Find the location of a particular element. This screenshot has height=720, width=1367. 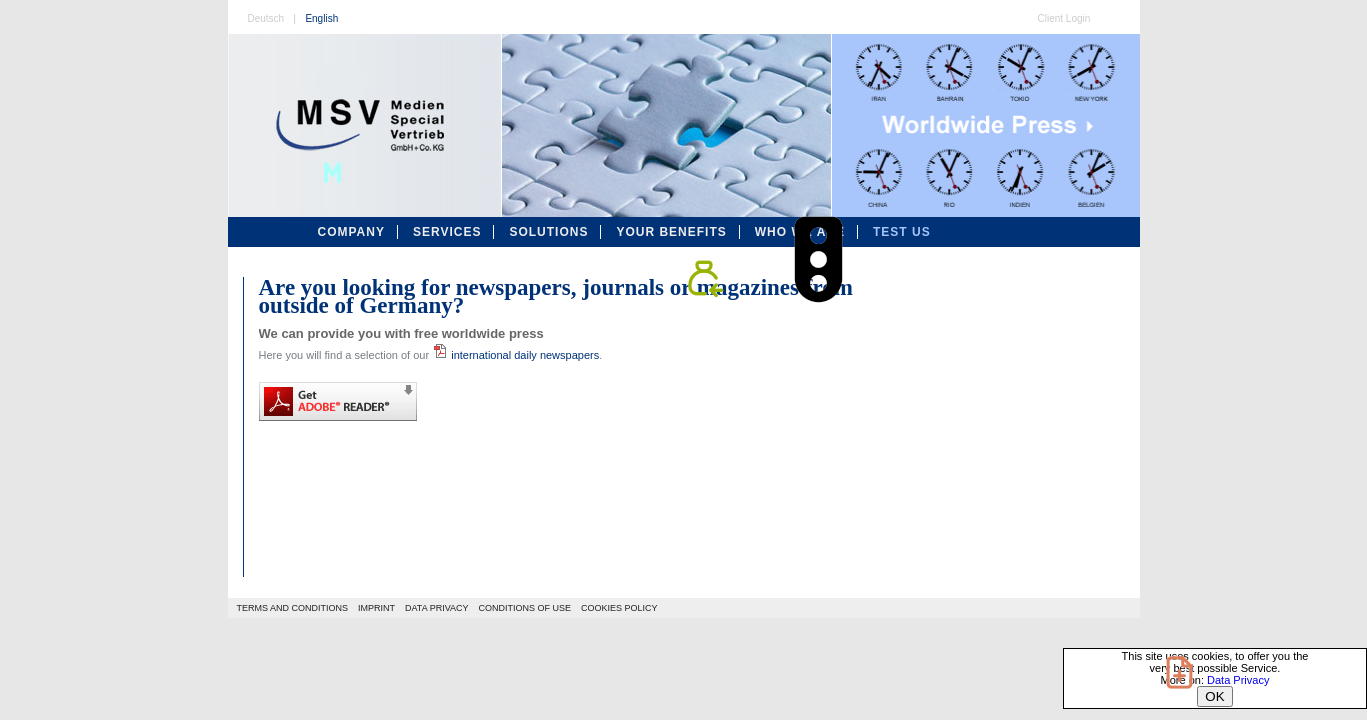

indicates medium size option is located at coordinates (332, 172).